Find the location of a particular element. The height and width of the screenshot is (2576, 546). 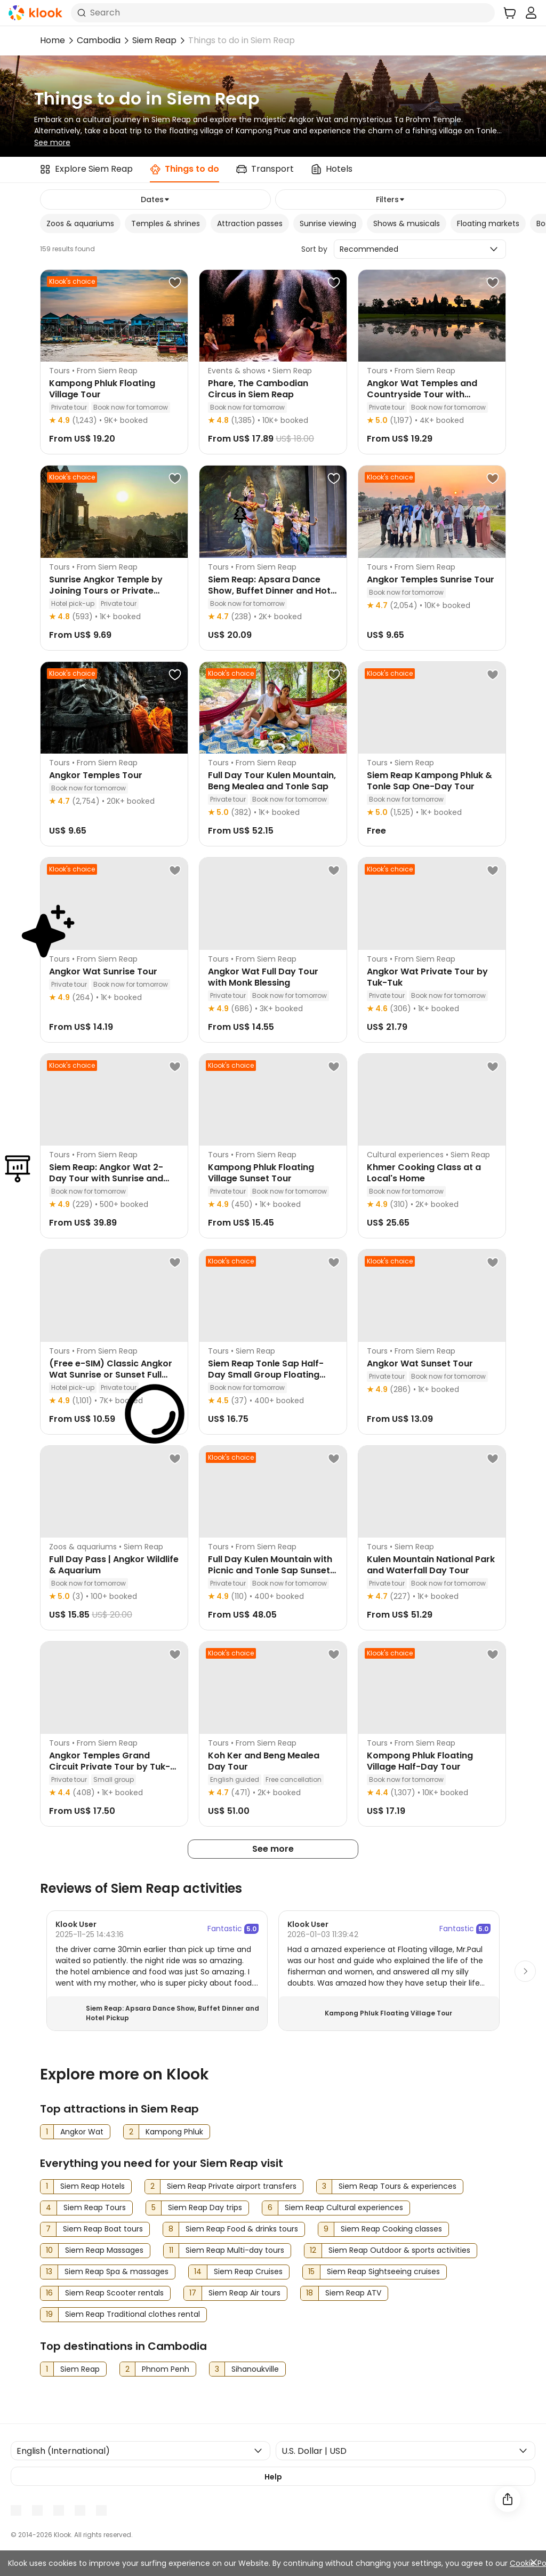

view presentation with data charts is located at coordinates (18, 1167).